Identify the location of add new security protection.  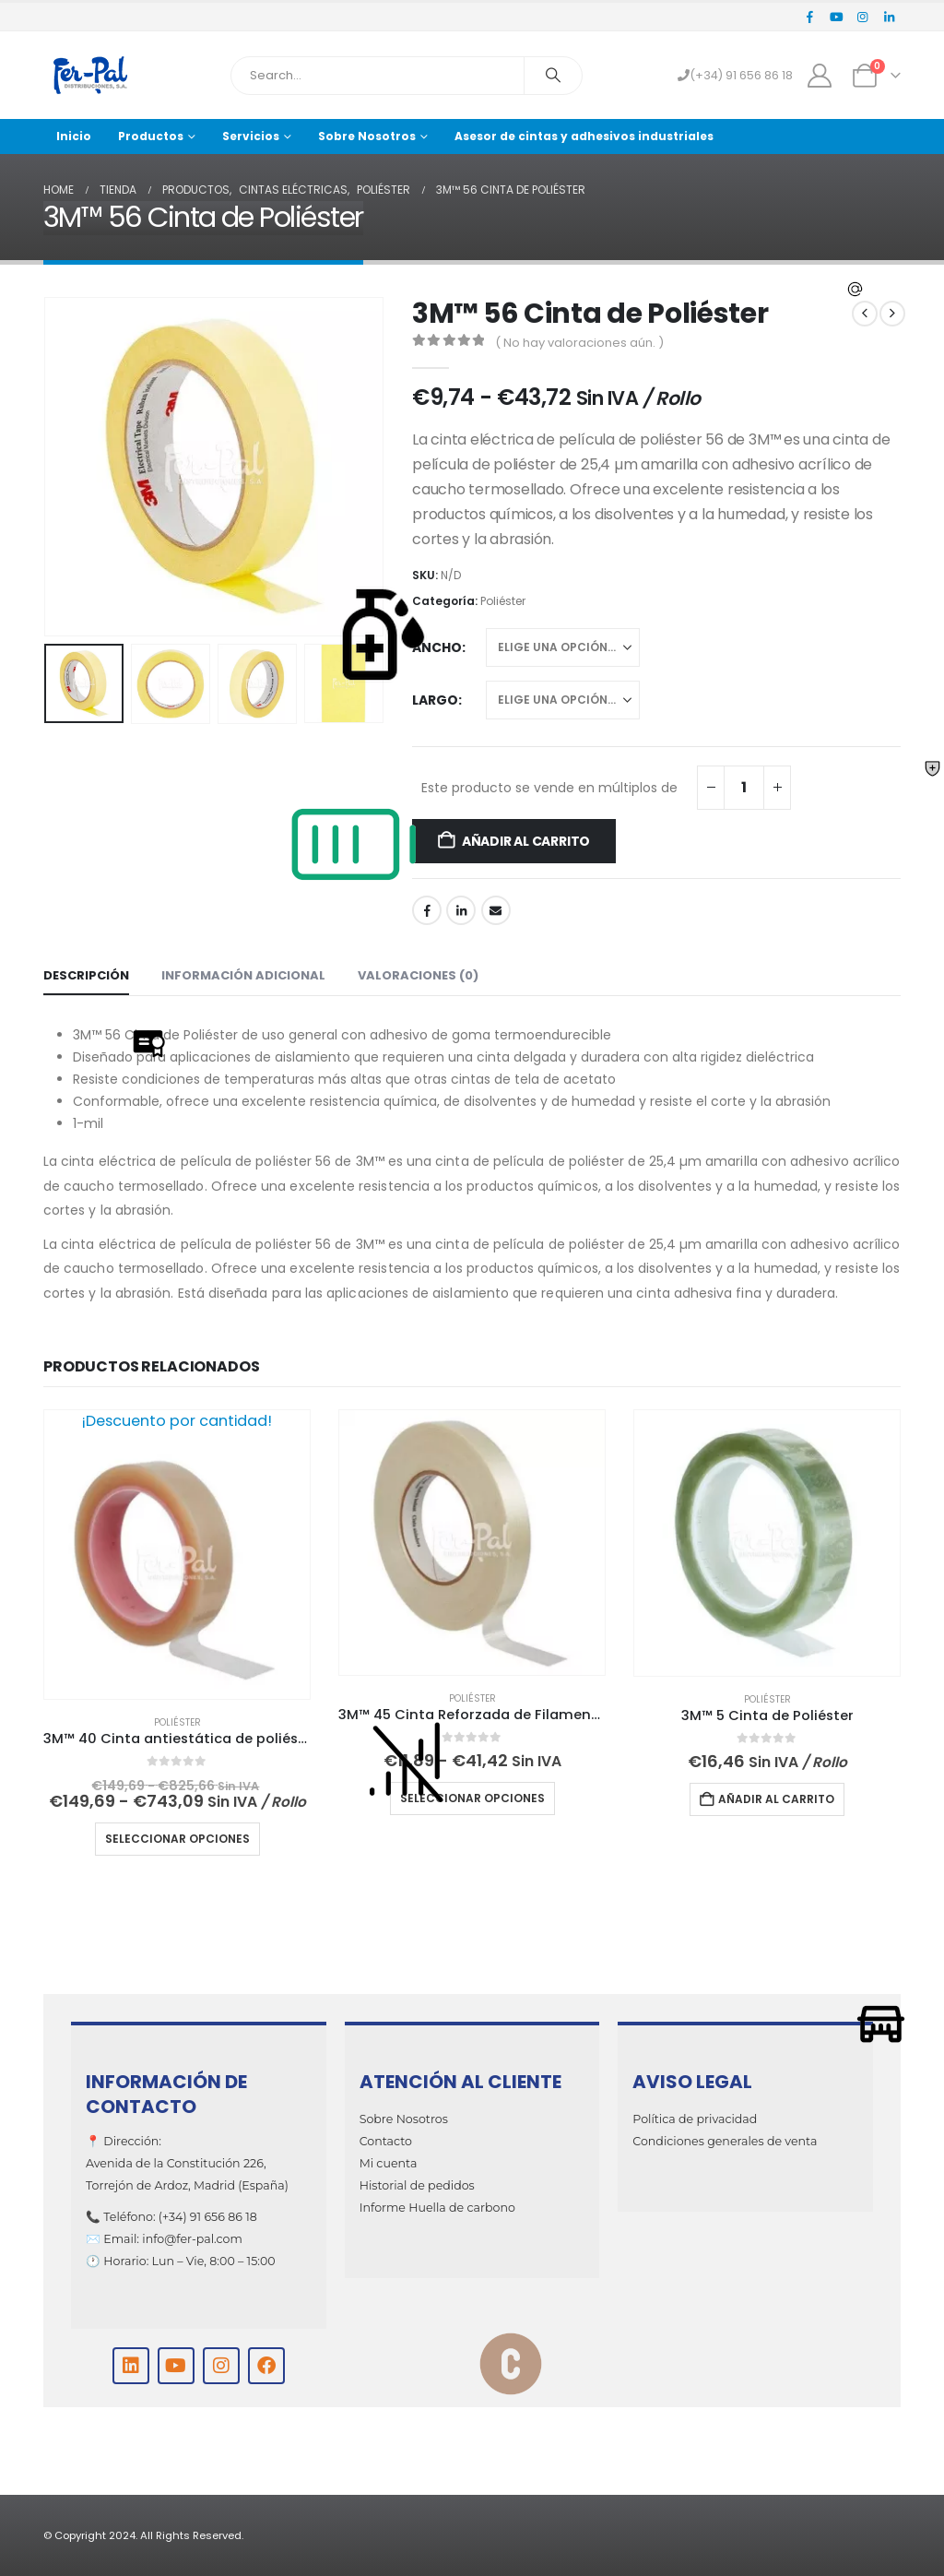
(932, 767).